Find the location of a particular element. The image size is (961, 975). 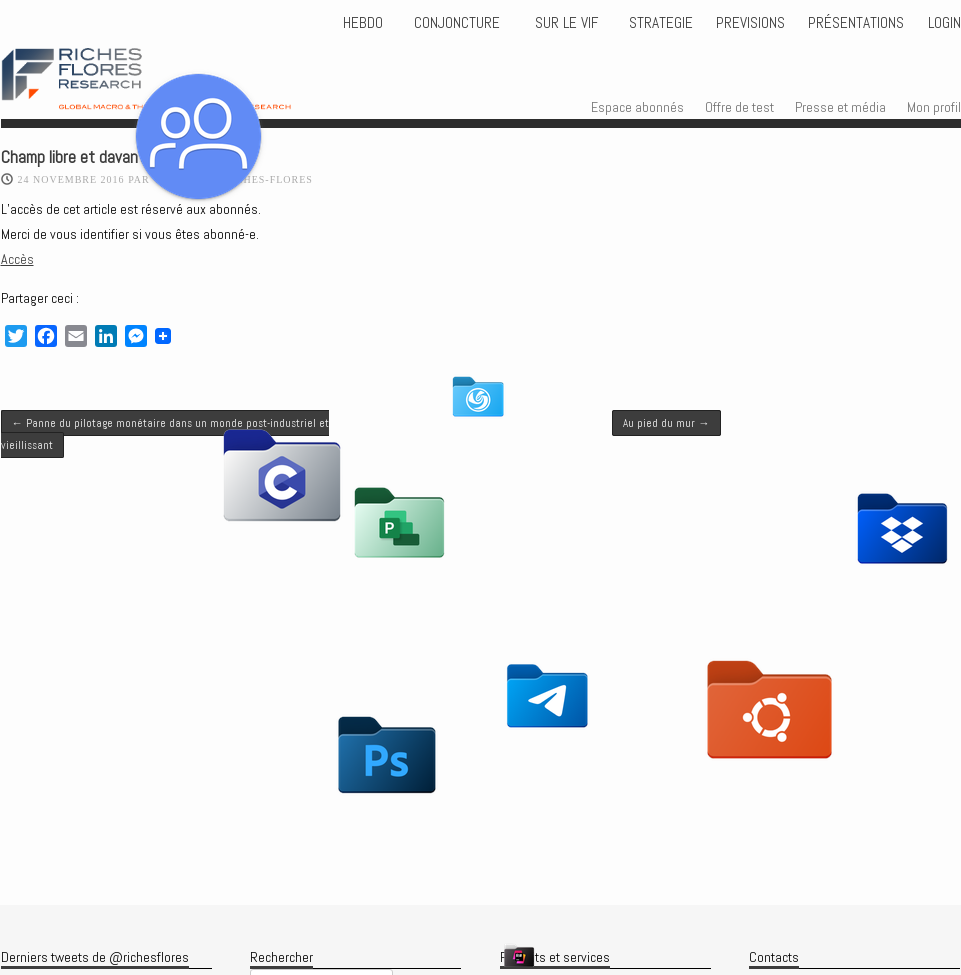

open folder containing C programming files is located at coordinates (281, 478).